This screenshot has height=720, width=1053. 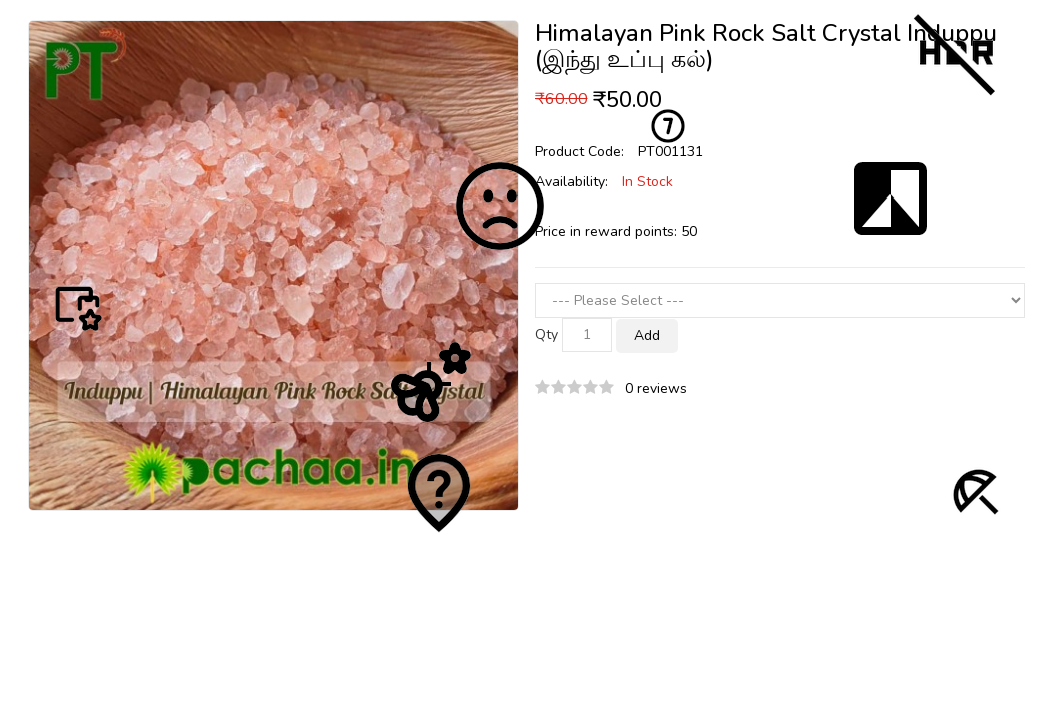 I want to click on access nature or outdoor-themed emoji, so click(x=431, y=382).